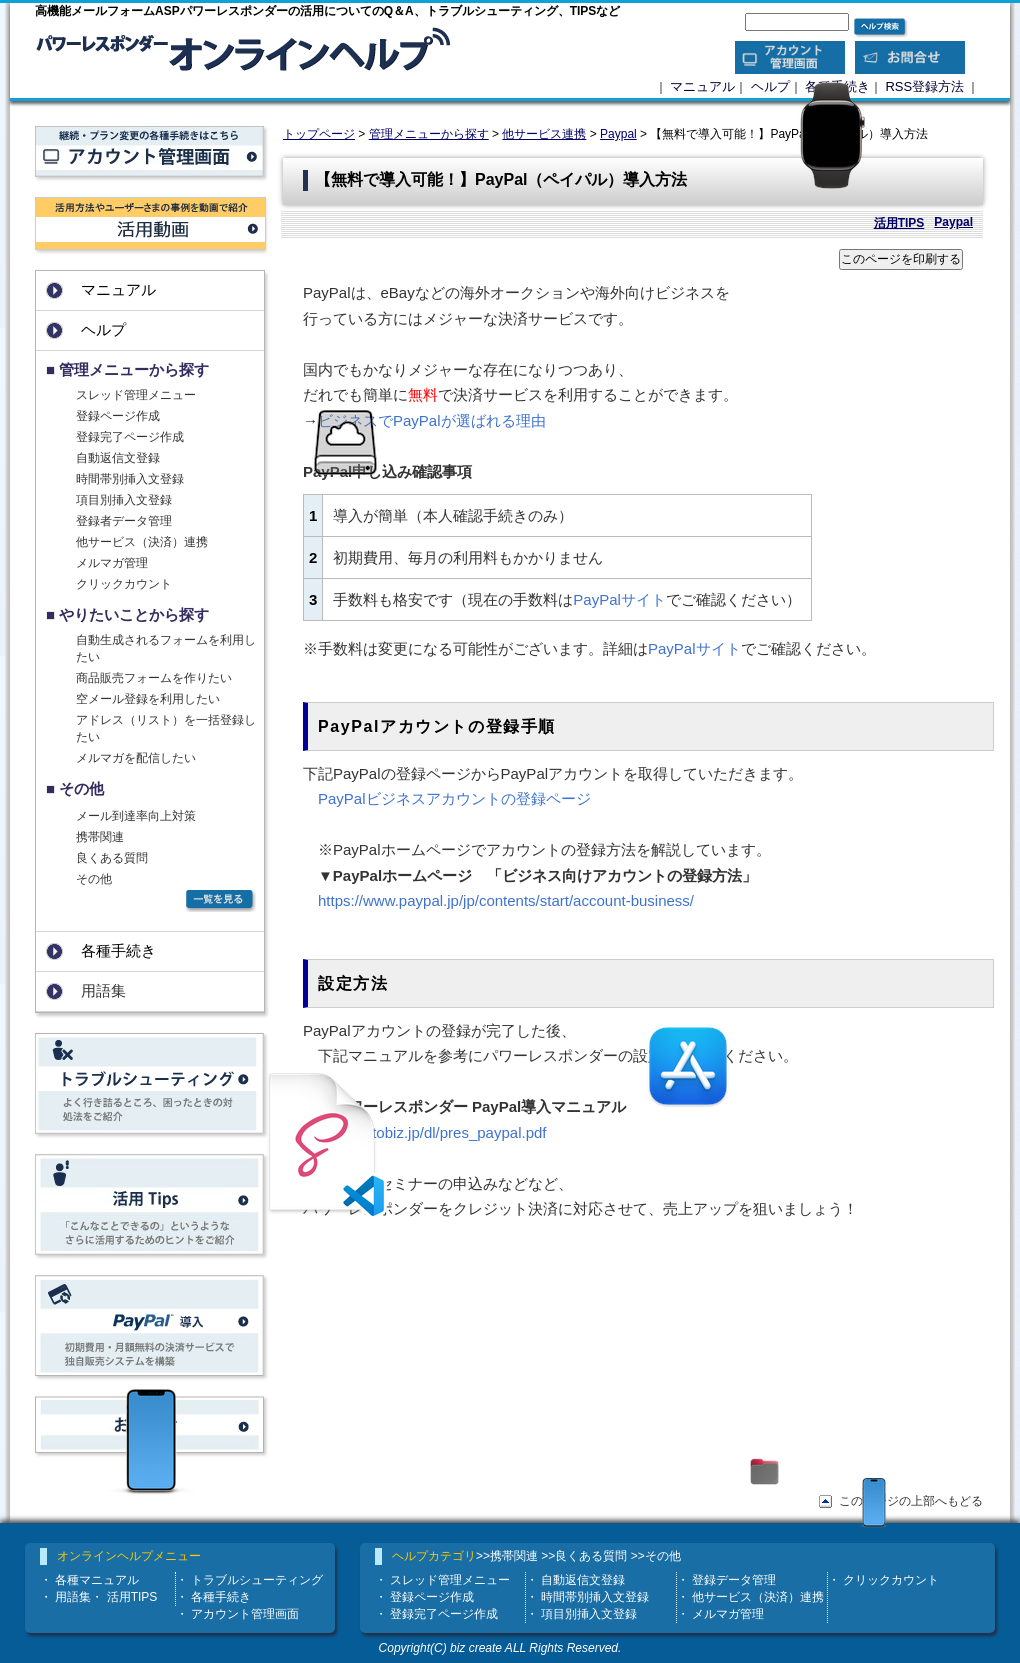 This screenshot has height=1663, width=1020. Describe the element at coordinates (831, 135) in the screenshot. I see `apple watch series 10 device icon` at that location.